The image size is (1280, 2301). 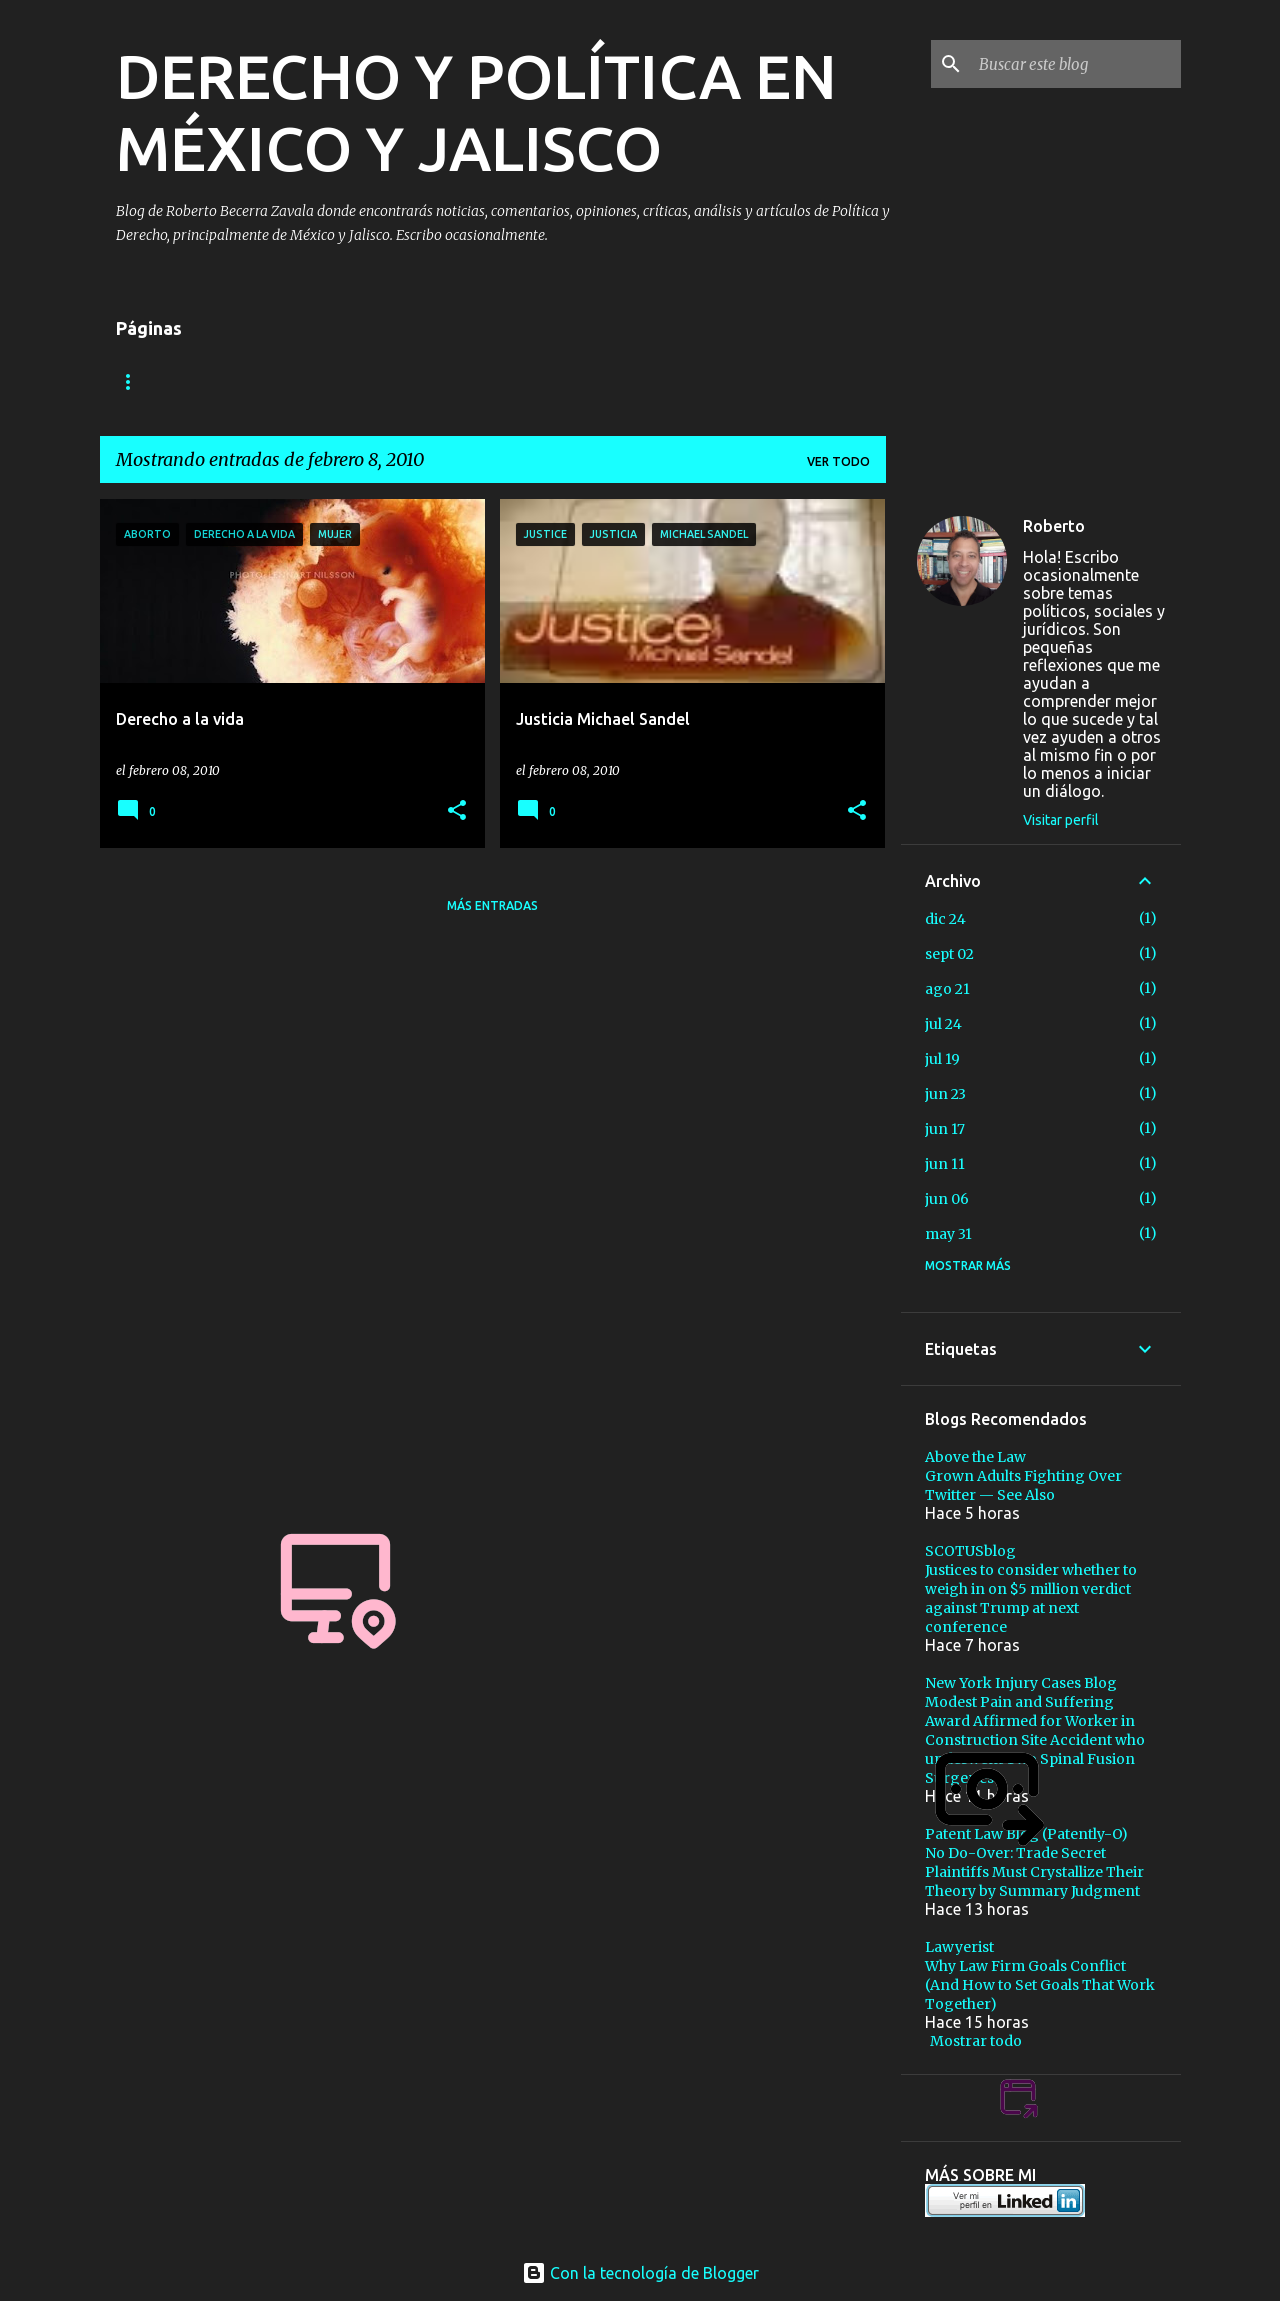 What do you see at coordinates (1018, 2097) in the screenshot?
I see `share current webpage` at bounding box center [1018, 2097].